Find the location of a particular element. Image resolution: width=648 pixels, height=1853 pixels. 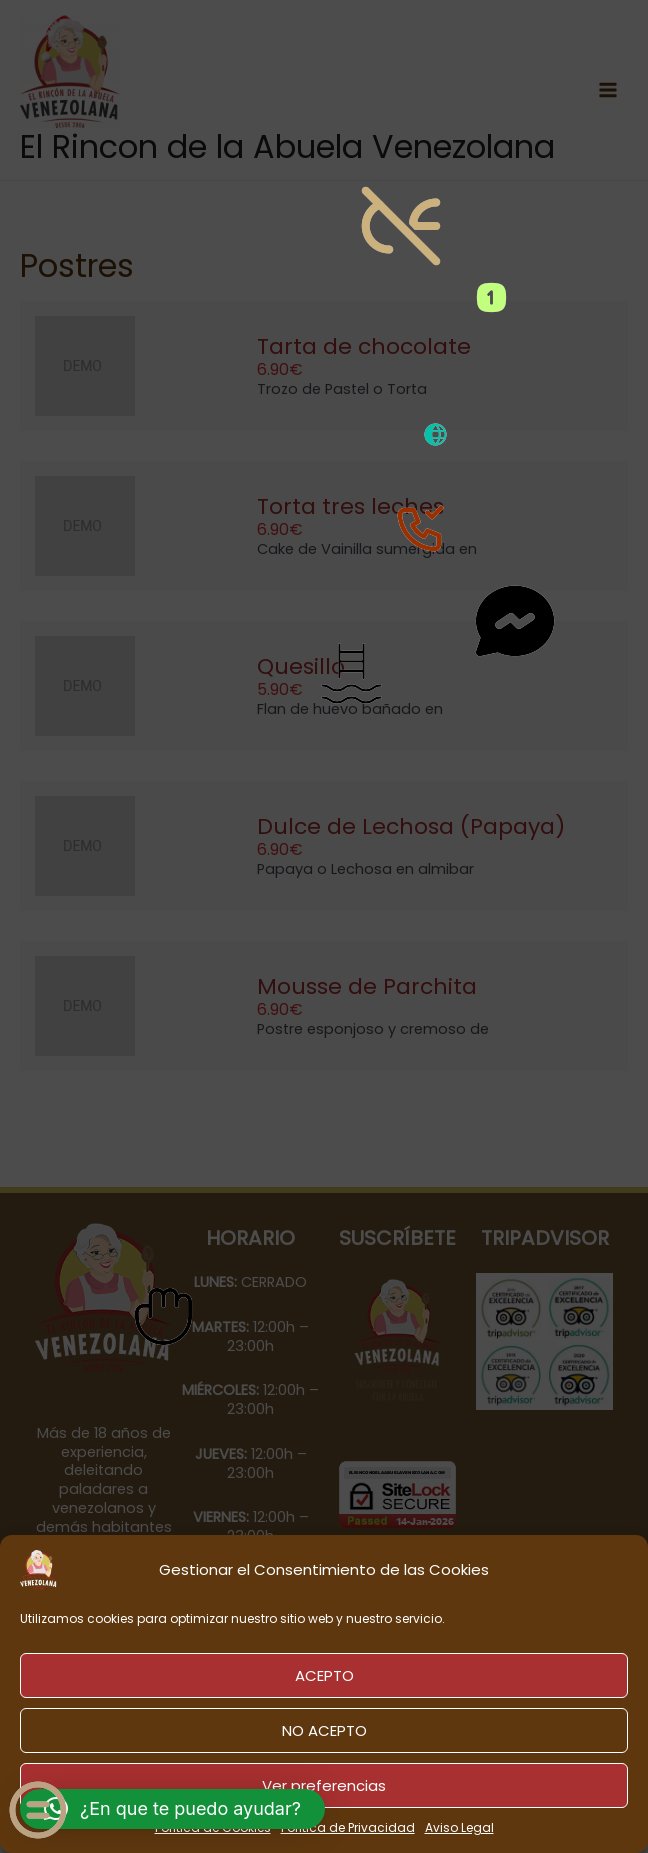

open Facebook Messenger is located at coordinates (515, 621).